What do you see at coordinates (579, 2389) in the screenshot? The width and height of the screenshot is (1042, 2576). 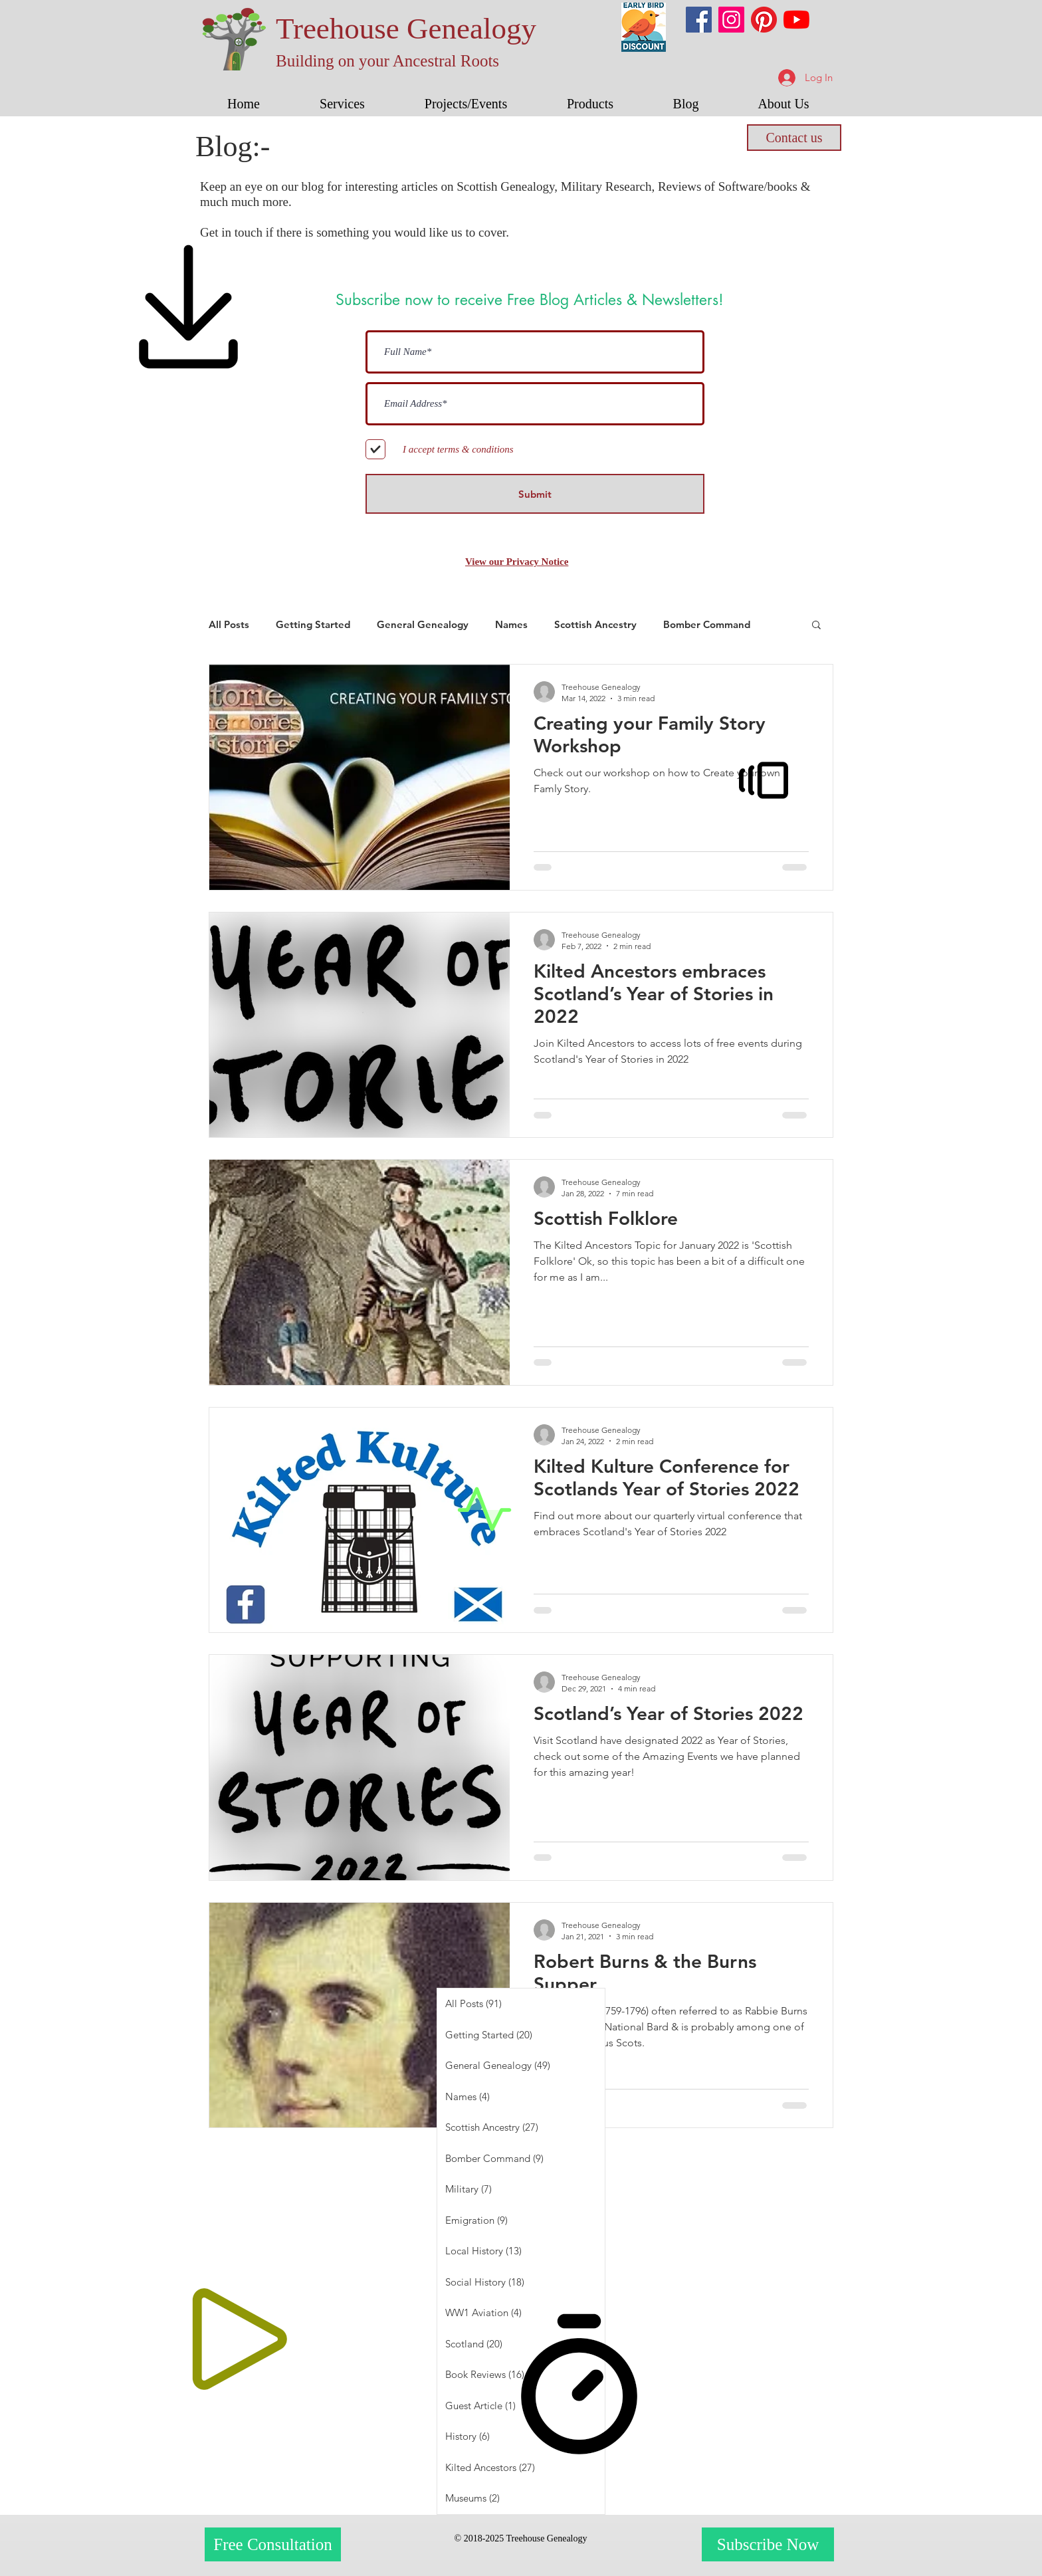 I see `set or view a countdown timer` at bounding box center [579, 2389].